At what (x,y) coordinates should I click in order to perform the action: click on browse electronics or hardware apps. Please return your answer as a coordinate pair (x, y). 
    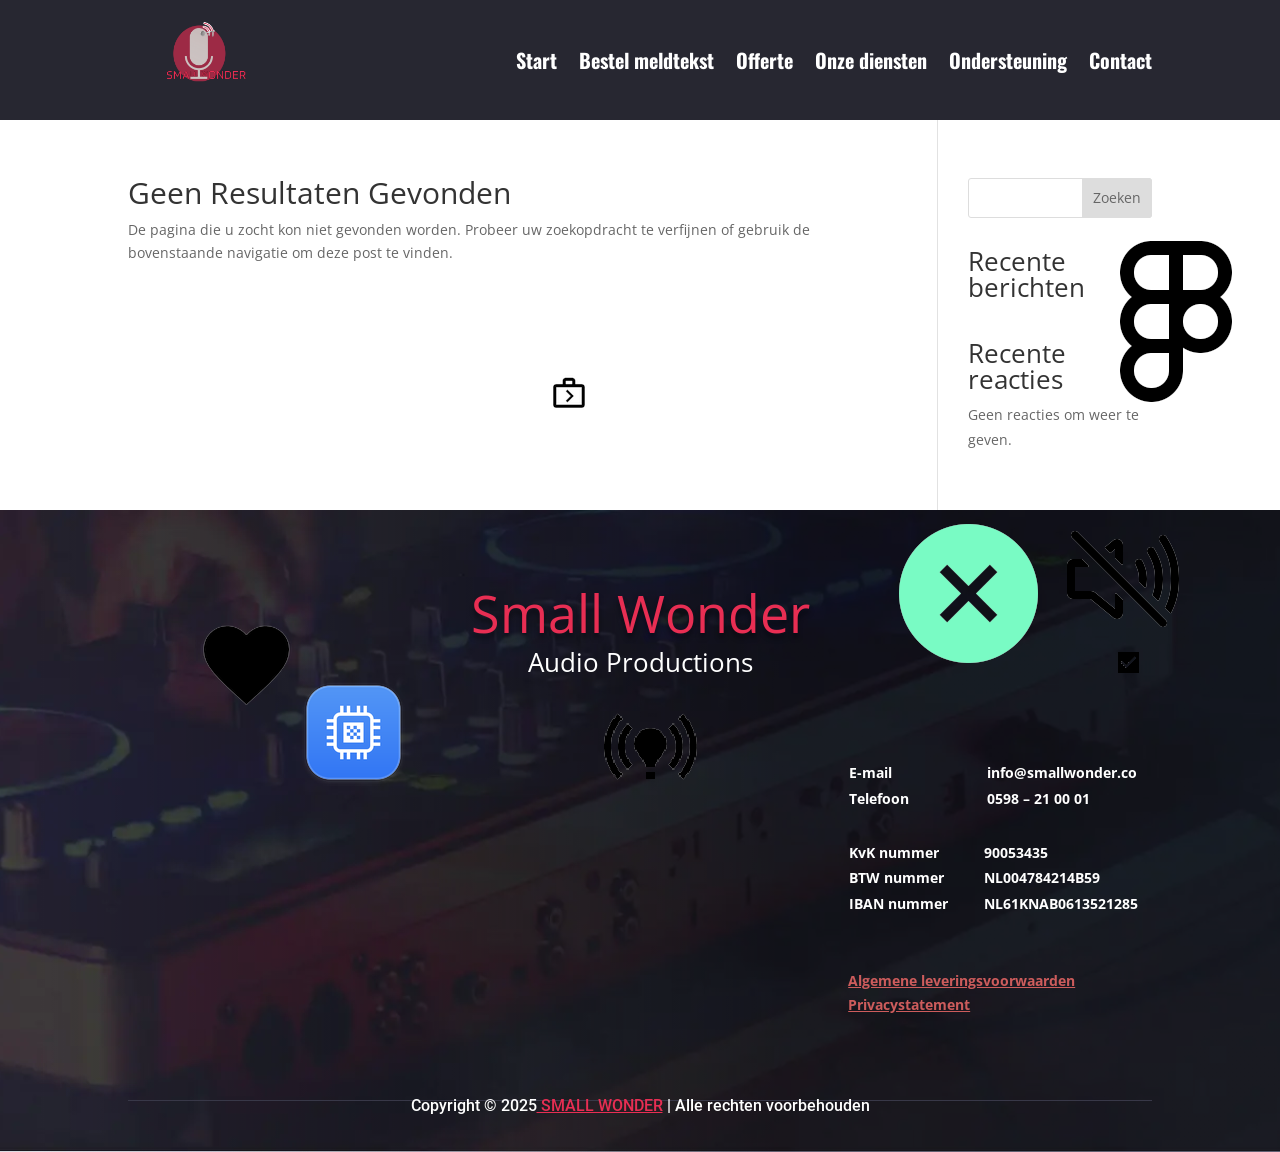
    Looking at the image, I should click on (353, 732).